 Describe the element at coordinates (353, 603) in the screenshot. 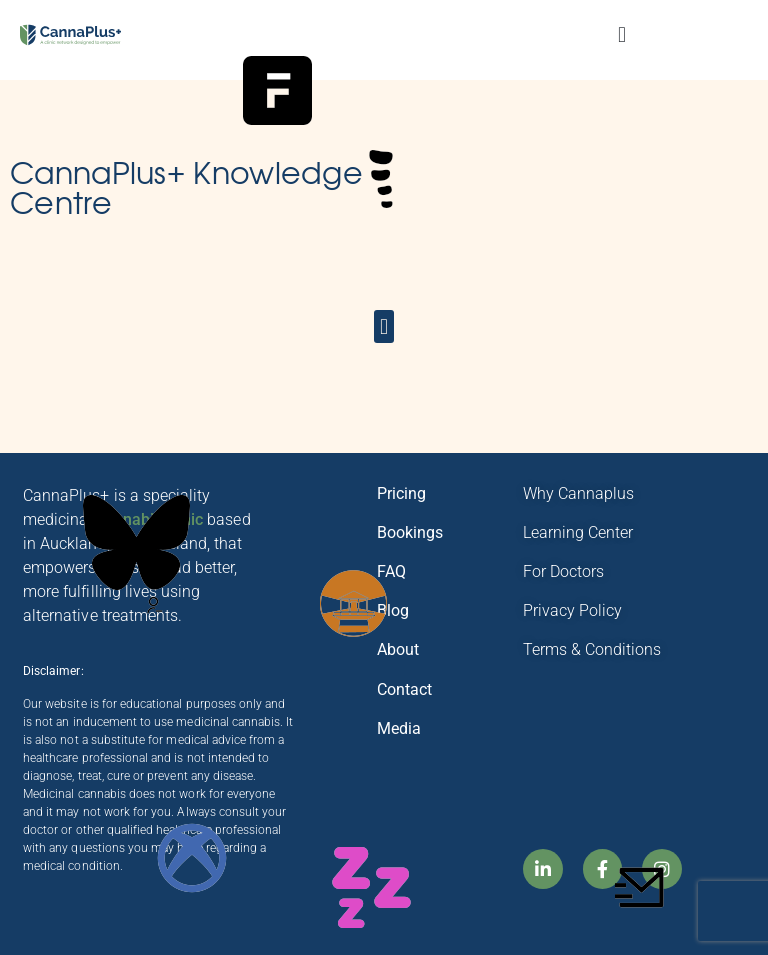

I see `watchtower container monitoring service logo` at that location.